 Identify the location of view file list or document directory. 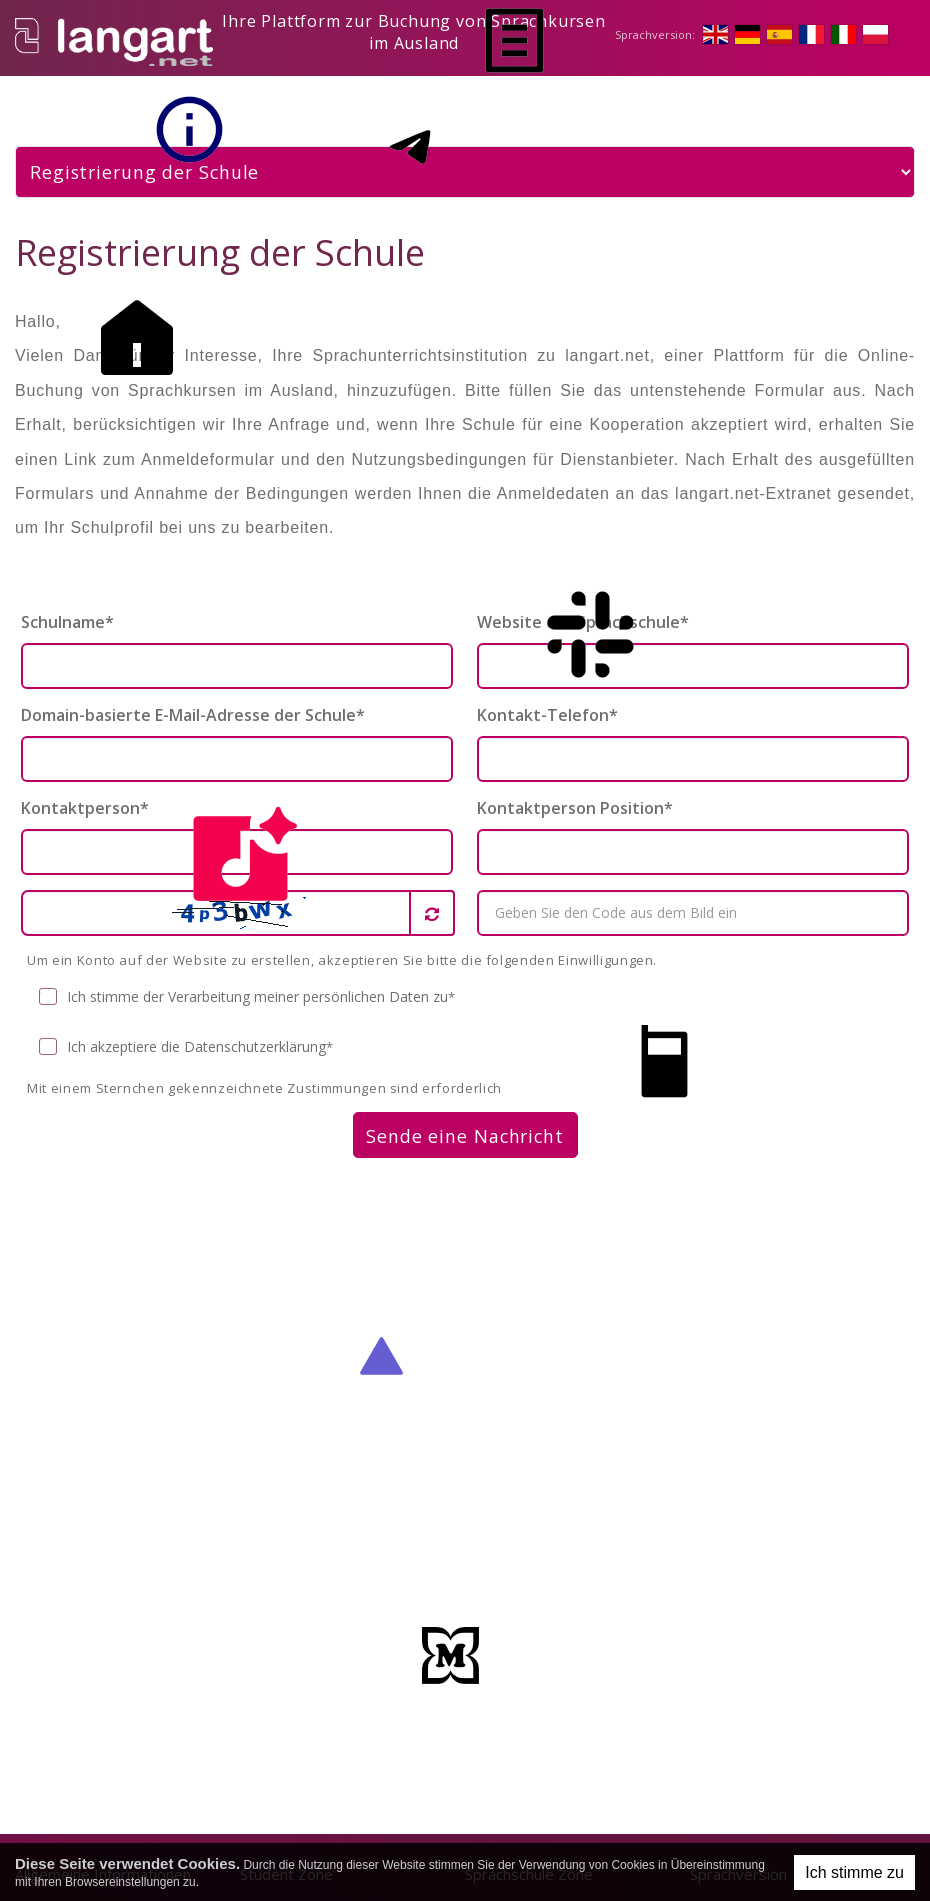
(514, 40).